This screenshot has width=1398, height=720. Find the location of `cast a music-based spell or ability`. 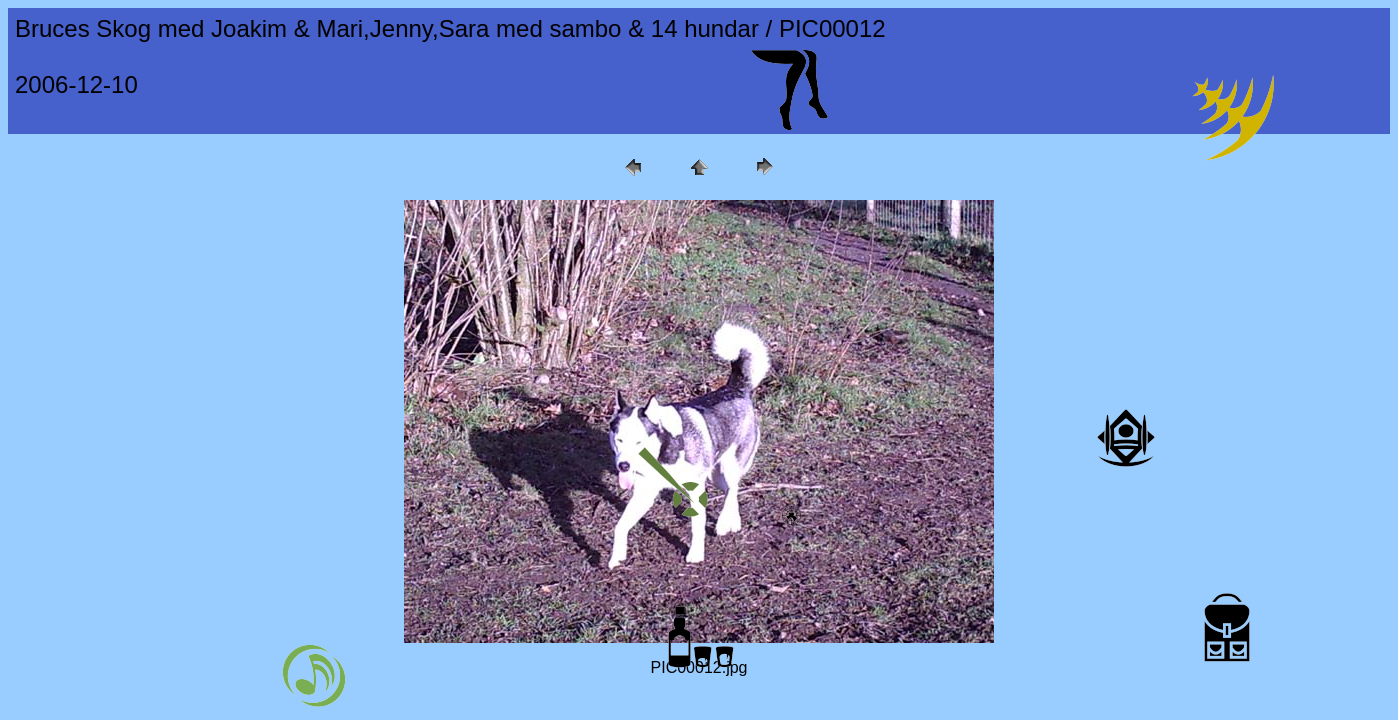

cast a music-based spell or ability is located at coordinates (314, 676).